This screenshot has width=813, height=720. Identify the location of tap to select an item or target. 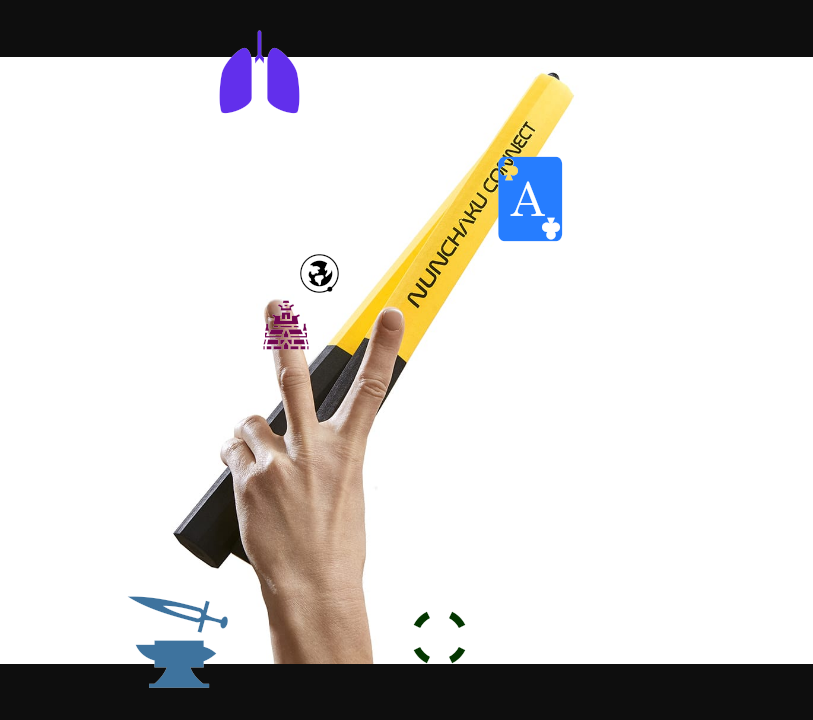
(439, 637).